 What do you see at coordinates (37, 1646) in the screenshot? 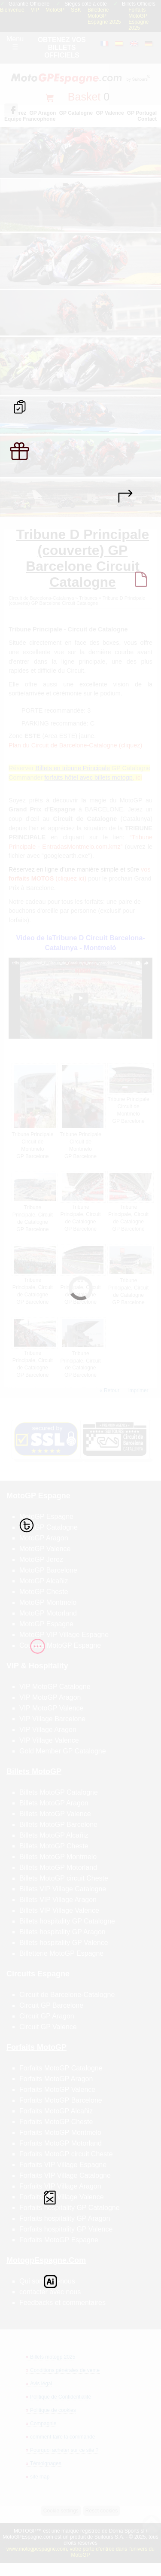
I see `view more options` at bounding box center [37, 1646].